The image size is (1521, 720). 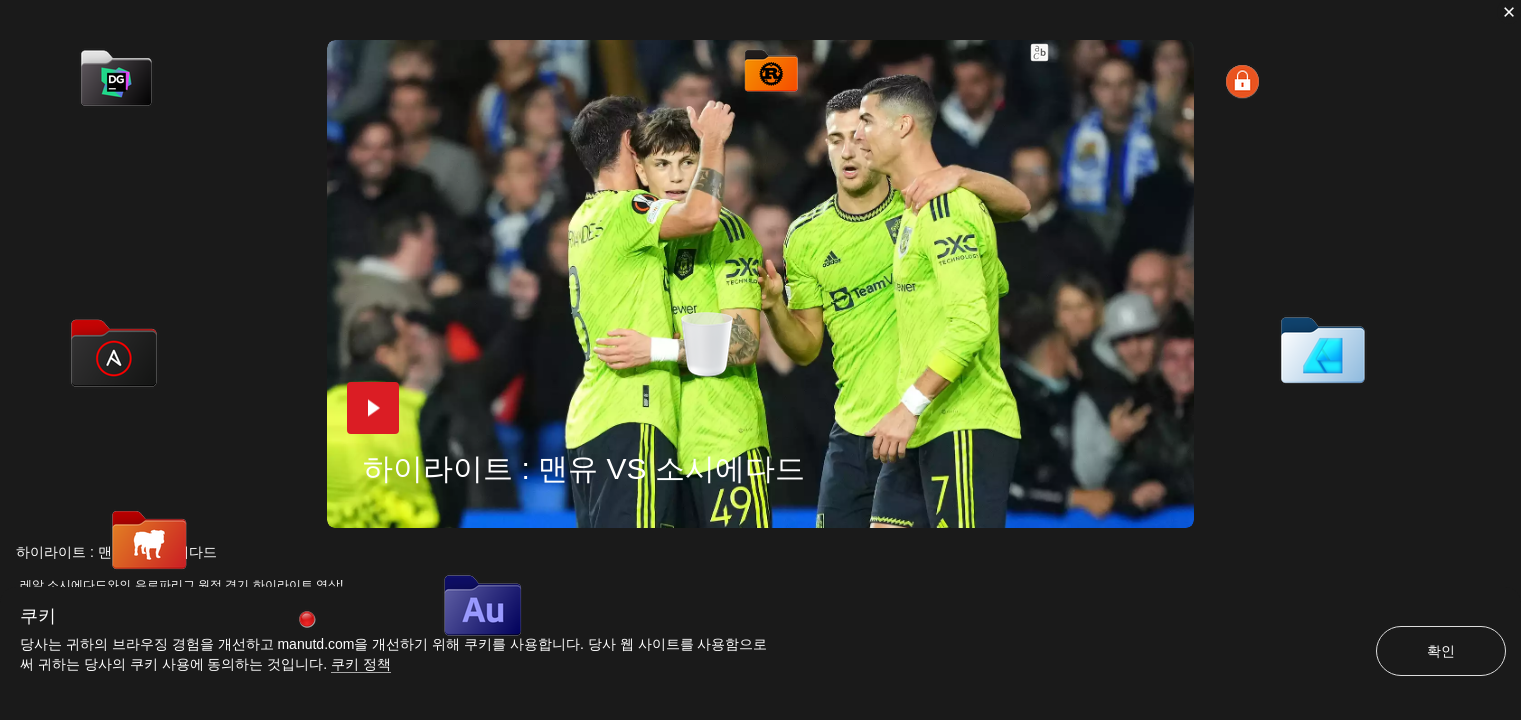 What do you see at coordinates (1039, 52) in the screenshot?
I see `open the font viewer application` at bounding box center [1039, 52].